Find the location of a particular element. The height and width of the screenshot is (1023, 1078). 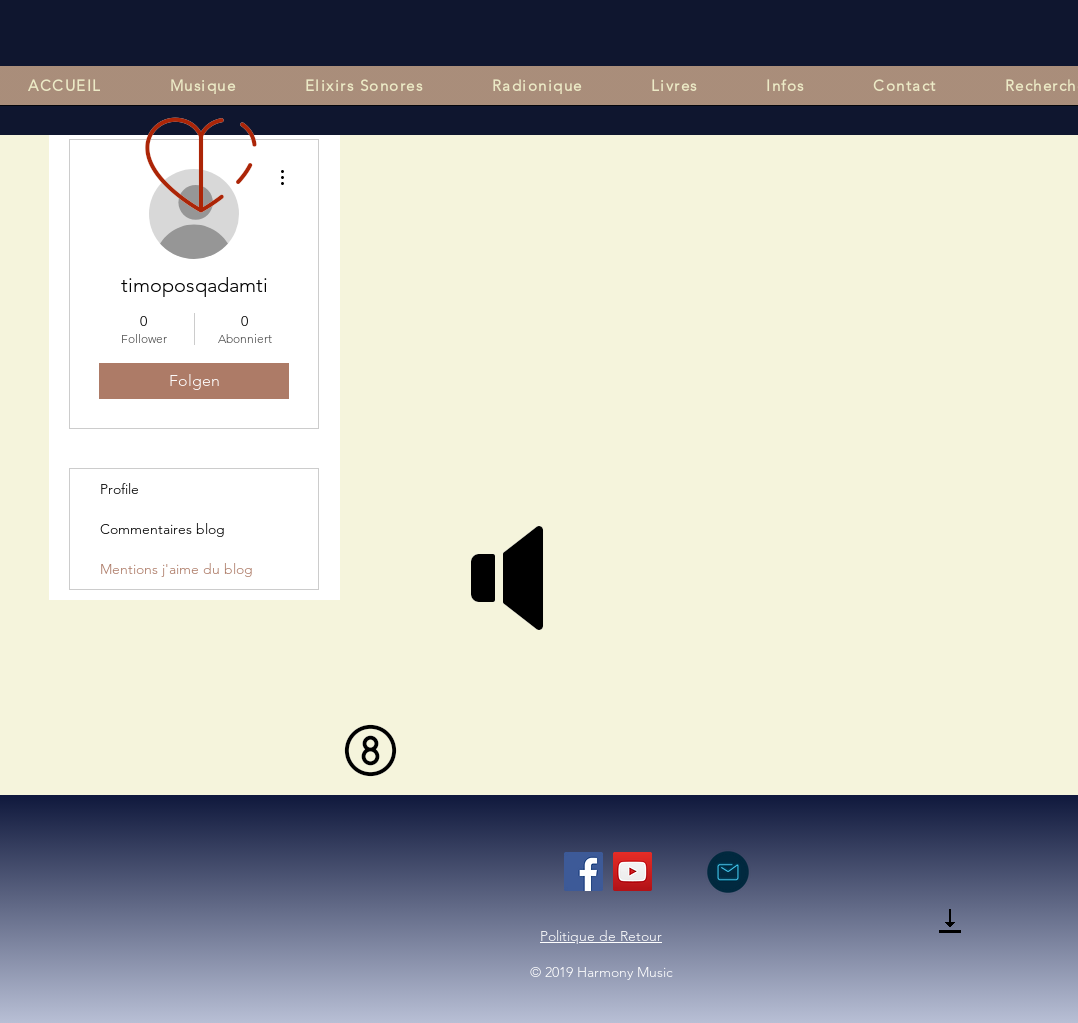

indicates partial like or favorite status is located at coordinates (201, 161).